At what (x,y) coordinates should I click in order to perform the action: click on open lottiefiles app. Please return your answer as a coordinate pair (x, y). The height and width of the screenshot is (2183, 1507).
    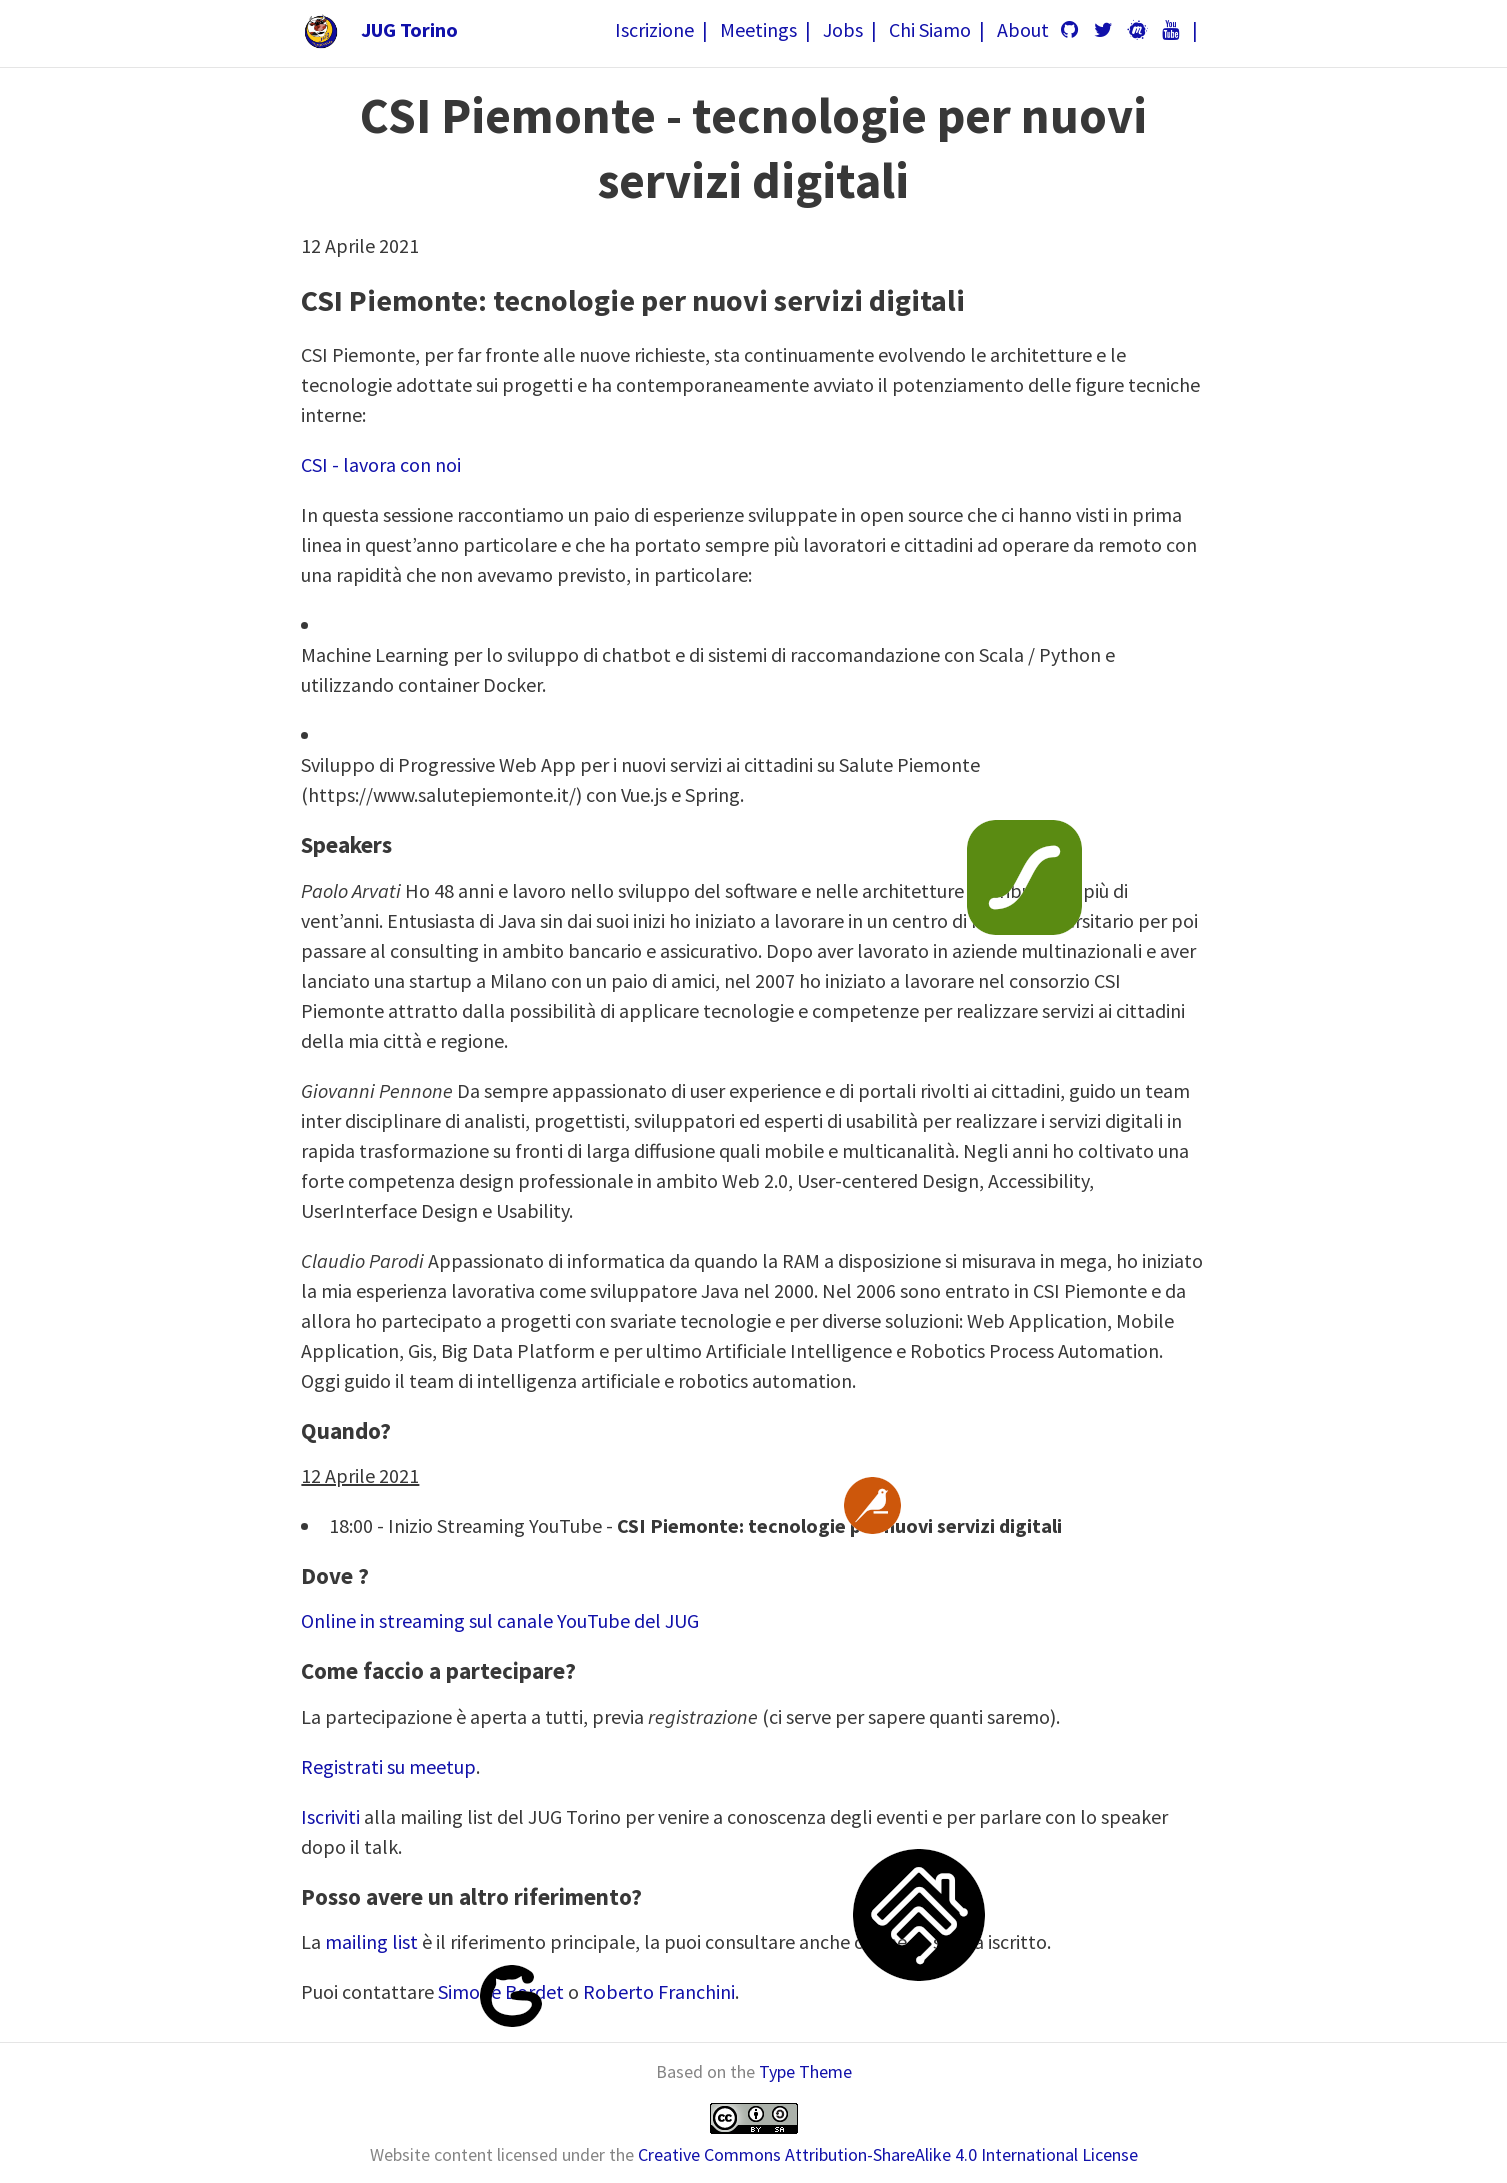
    Looking at the image, I should click on (1024, 877).